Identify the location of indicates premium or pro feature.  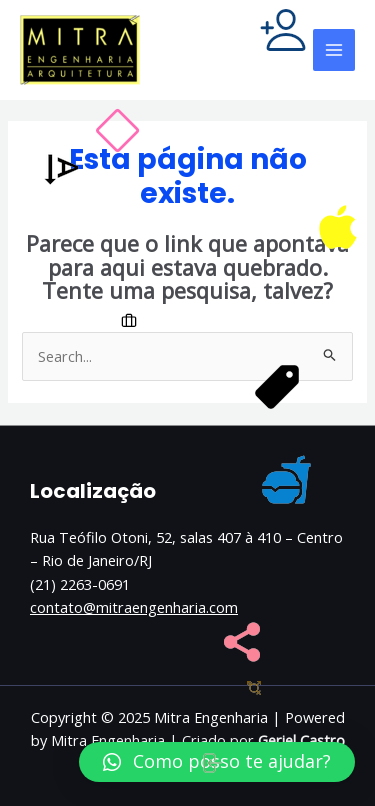
(117, 130).